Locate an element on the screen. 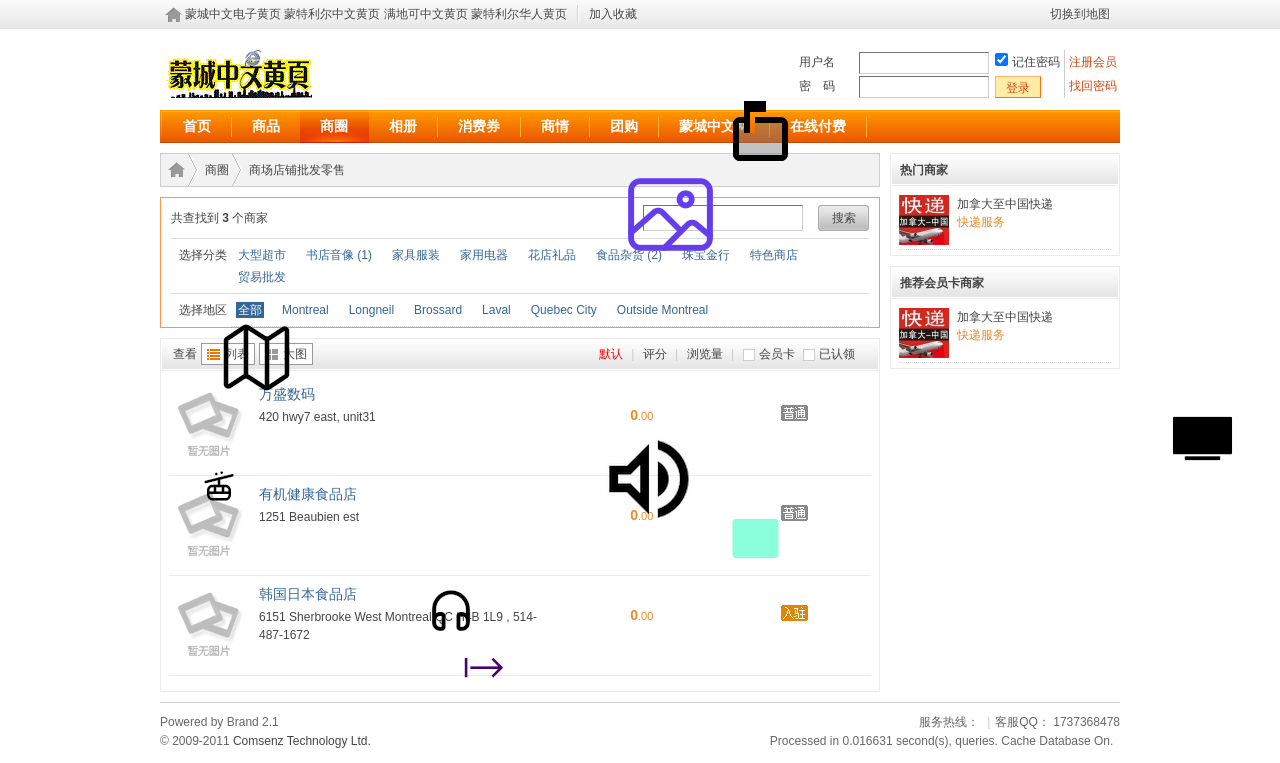  indicates new mail in your mailbox is located at coordinates (760, 133).